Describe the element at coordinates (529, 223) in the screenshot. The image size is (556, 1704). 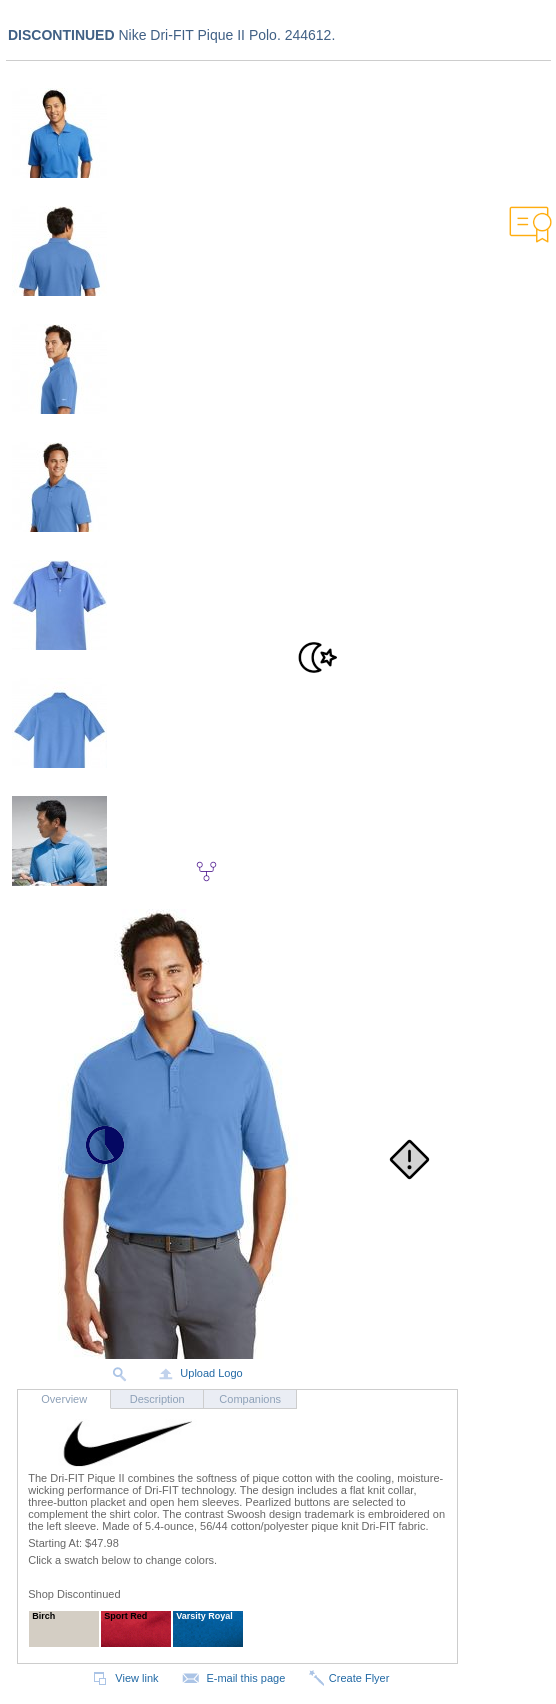
I see `view certificate or credential details` at that location.